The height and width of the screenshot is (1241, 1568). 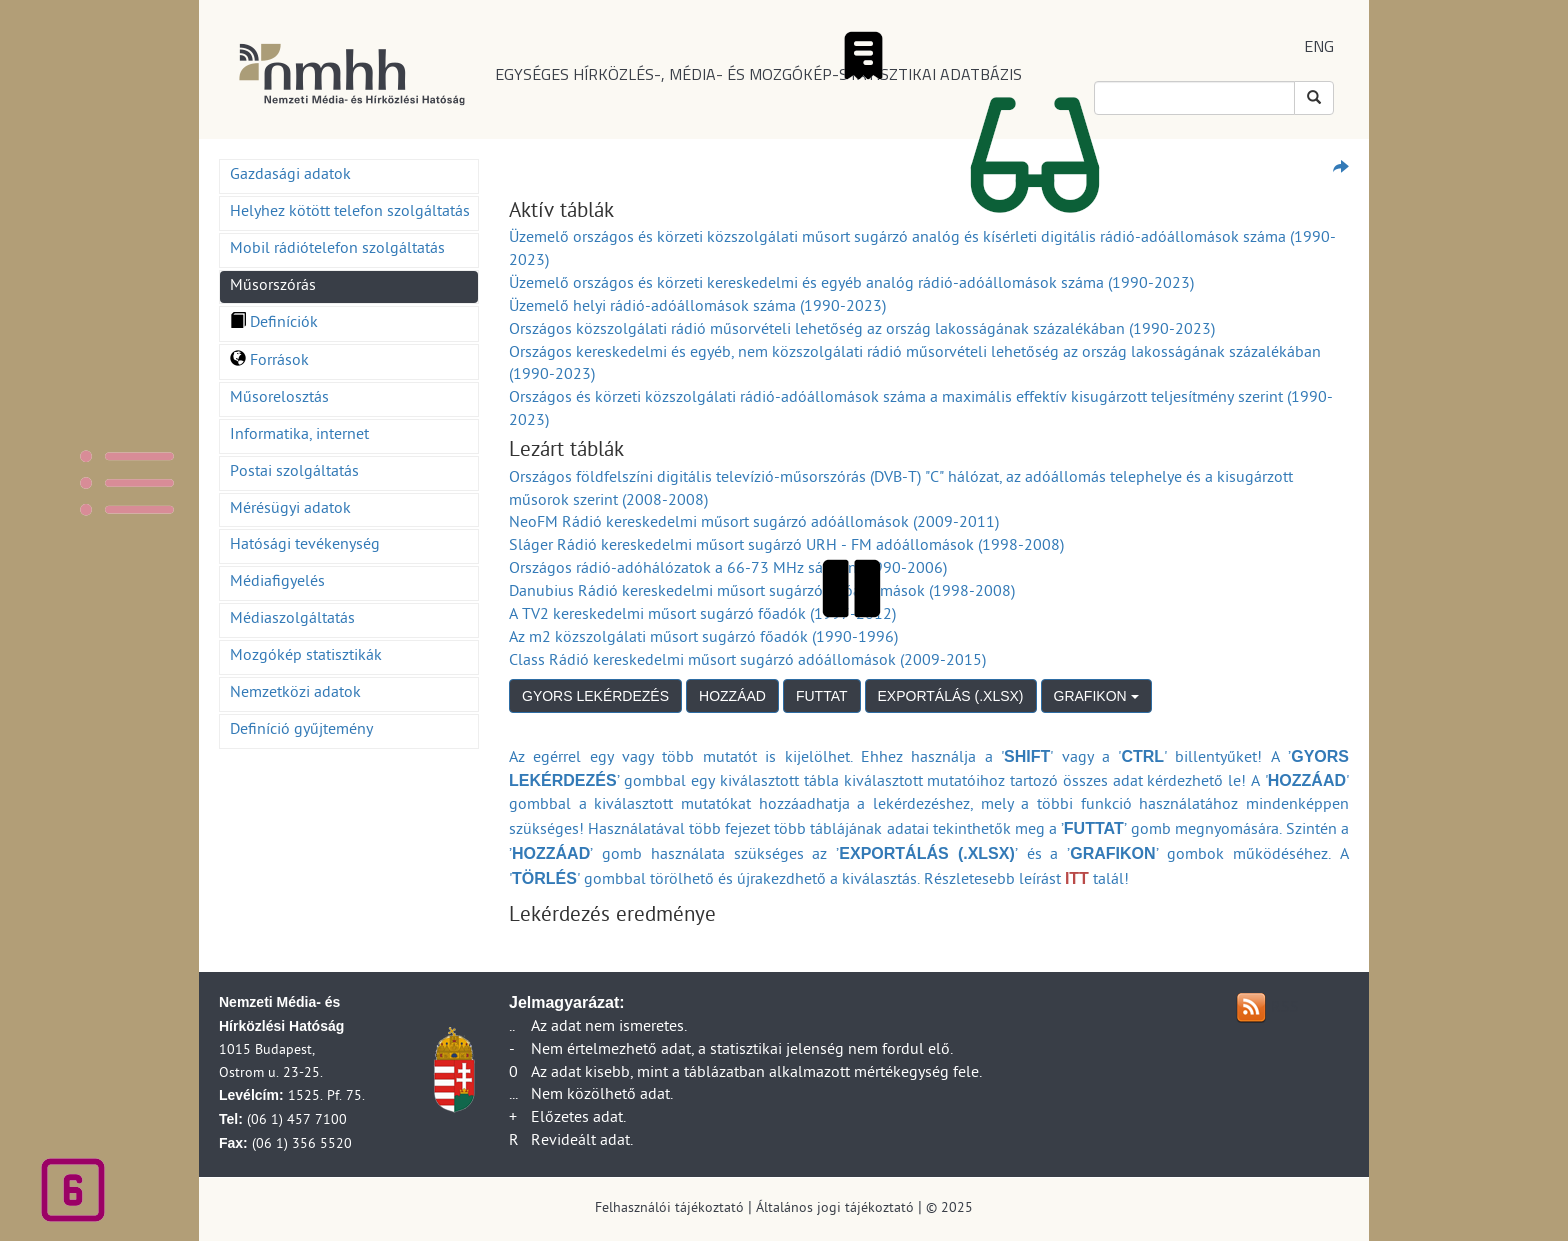 I want to click on view purchase receipt or transaction history, so click(x=863, y=55).